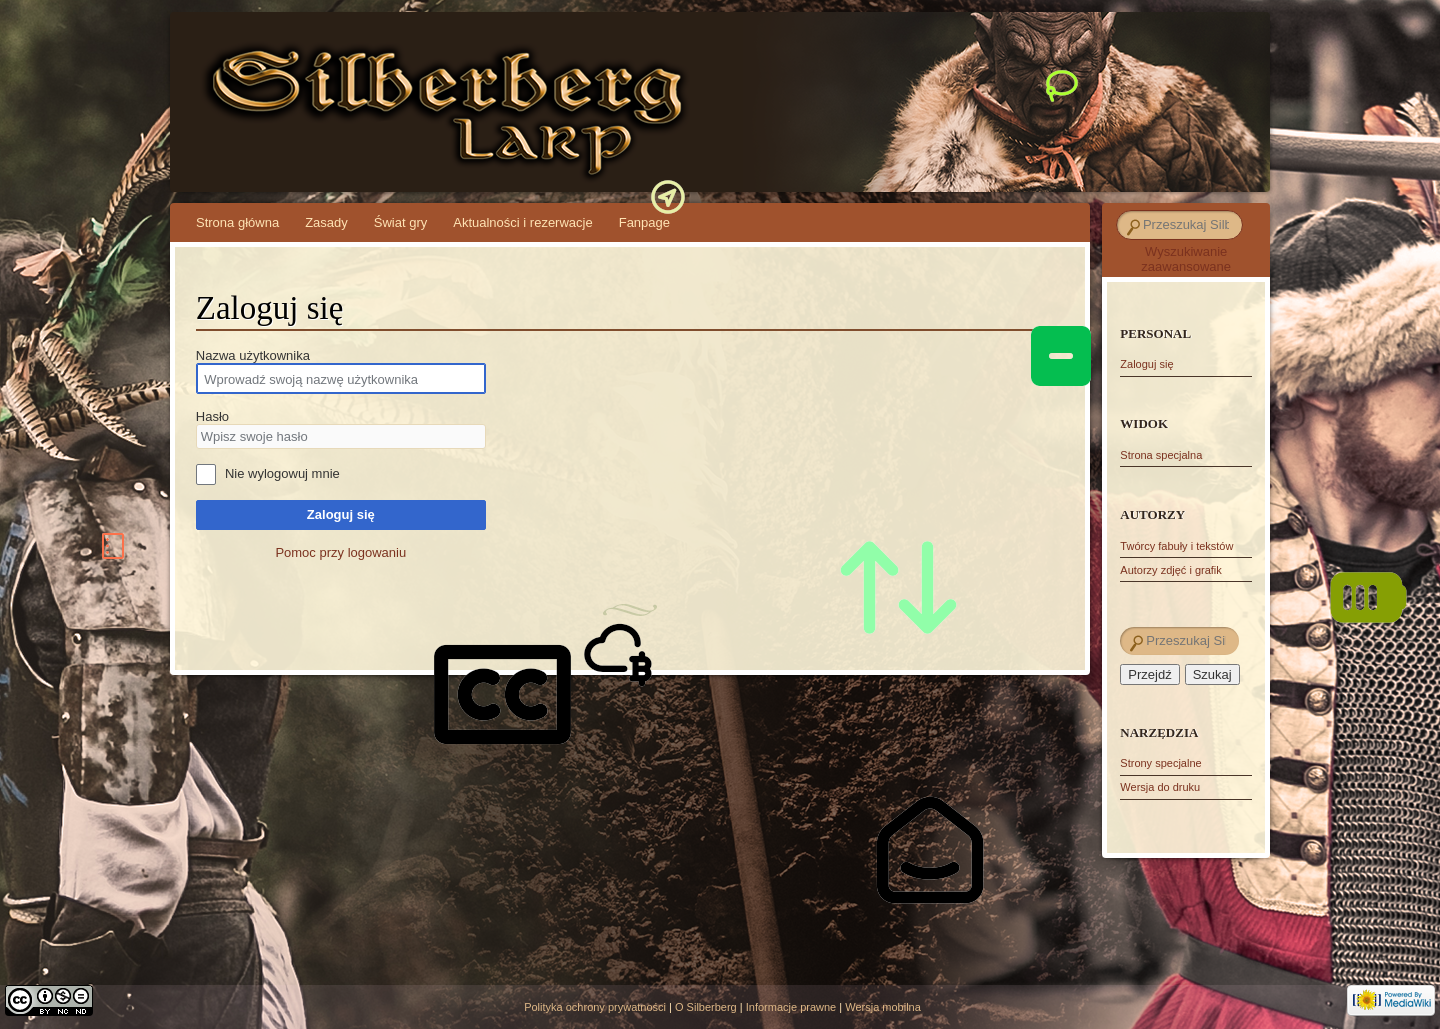 This screenshot has width=1440, height=1029. Describe the element at coordinates (113, 546) in the screenshot. I see `view screenplay or script documents` at that location.